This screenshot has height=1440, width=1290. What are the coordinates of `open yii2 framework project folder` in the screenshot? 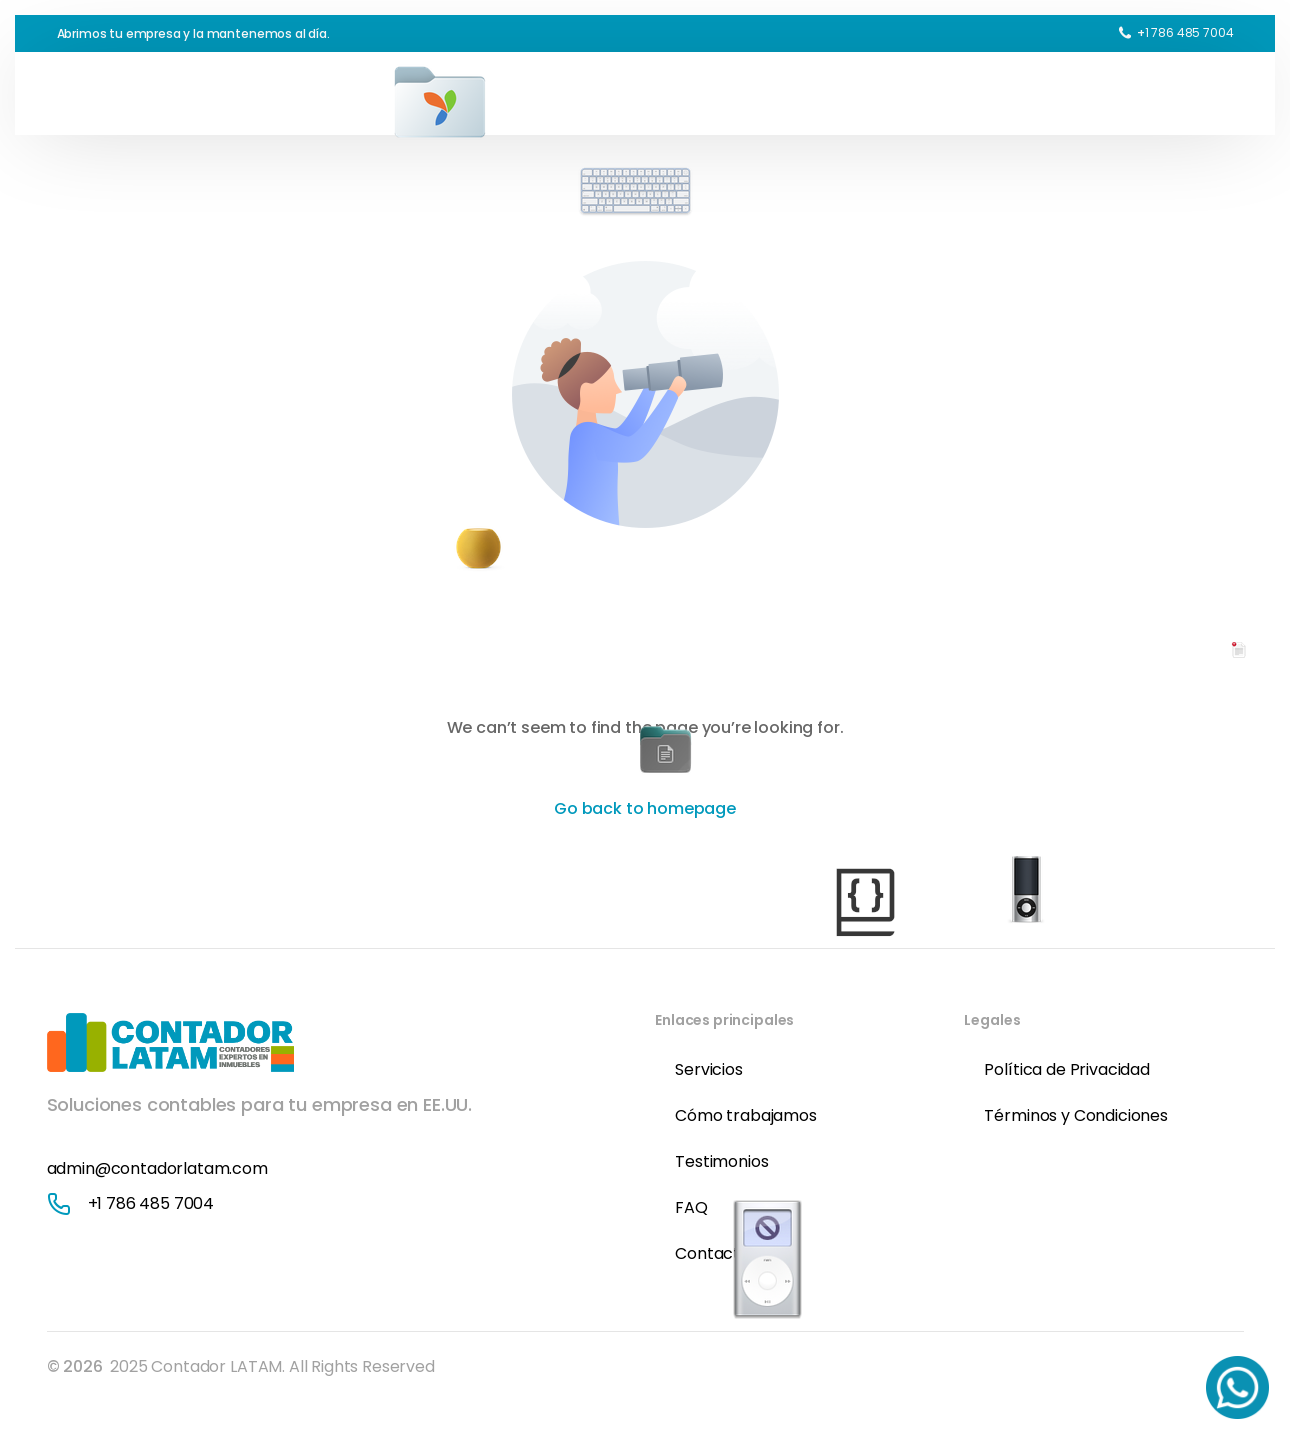 It's located at (439, 104).